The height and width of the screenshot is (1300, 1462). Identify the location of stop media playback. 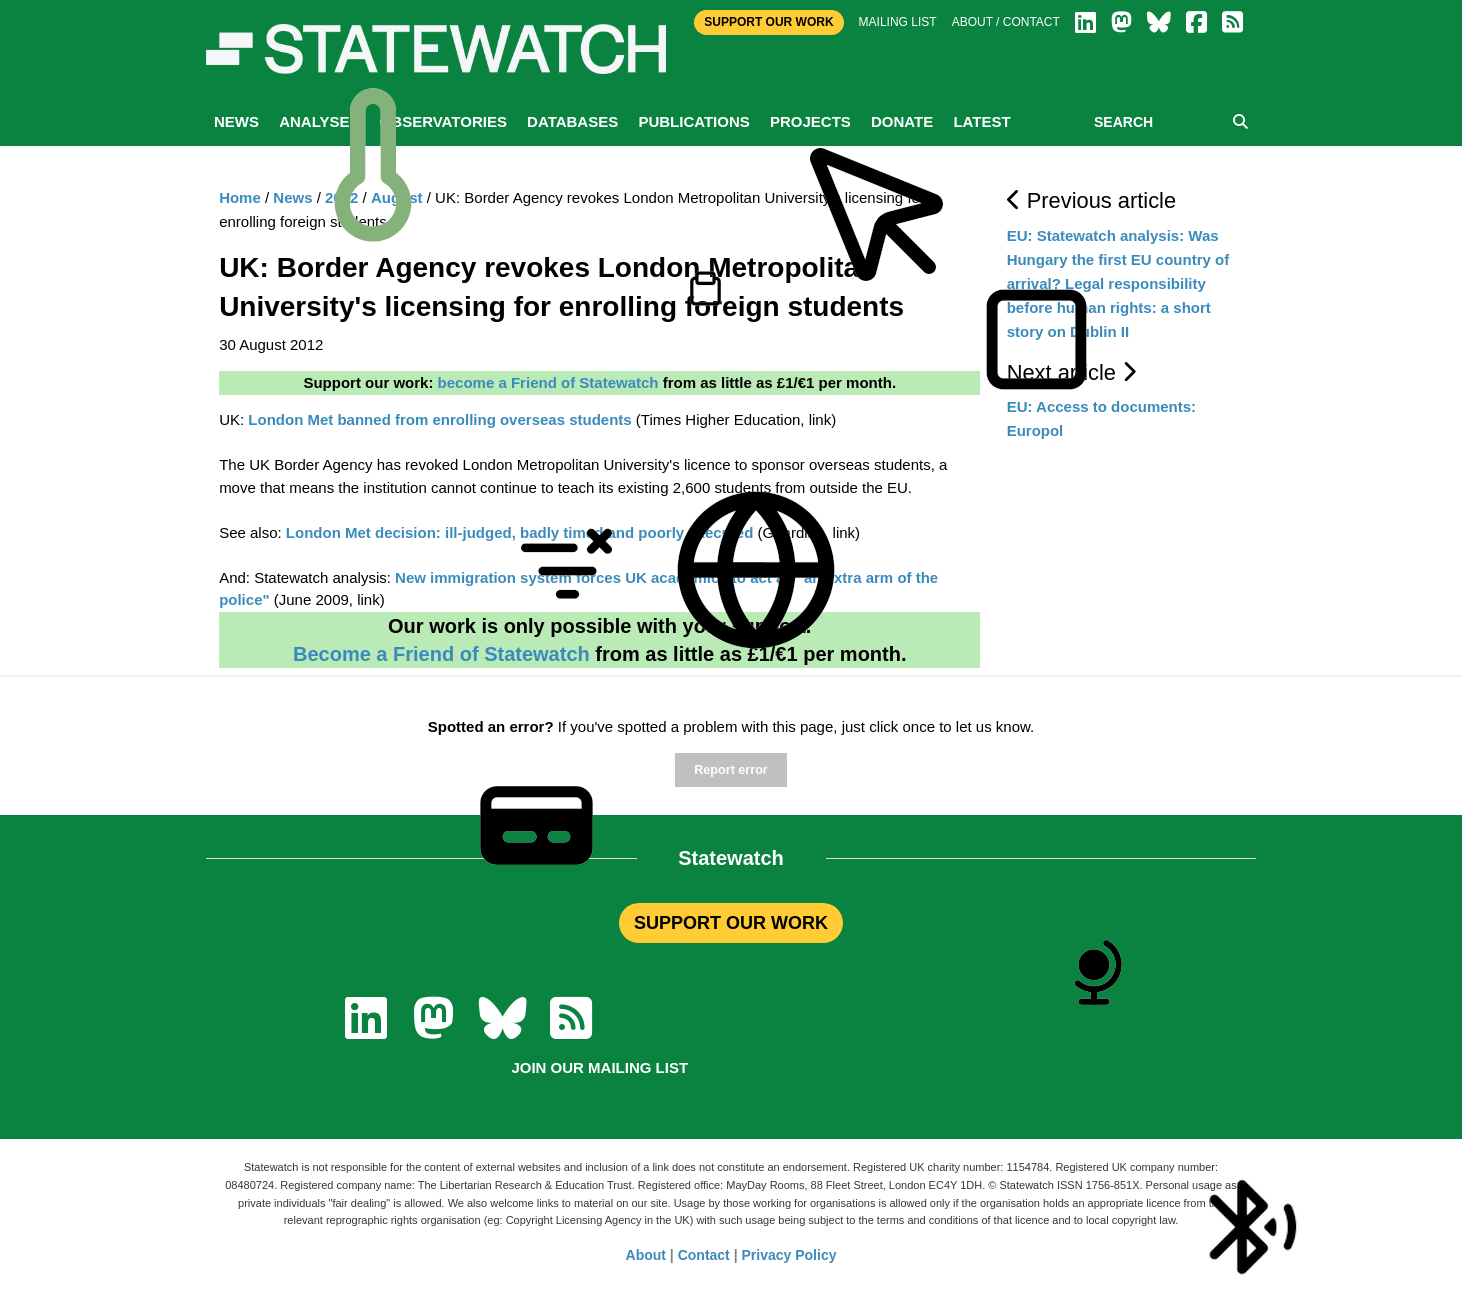
(1036, 339).